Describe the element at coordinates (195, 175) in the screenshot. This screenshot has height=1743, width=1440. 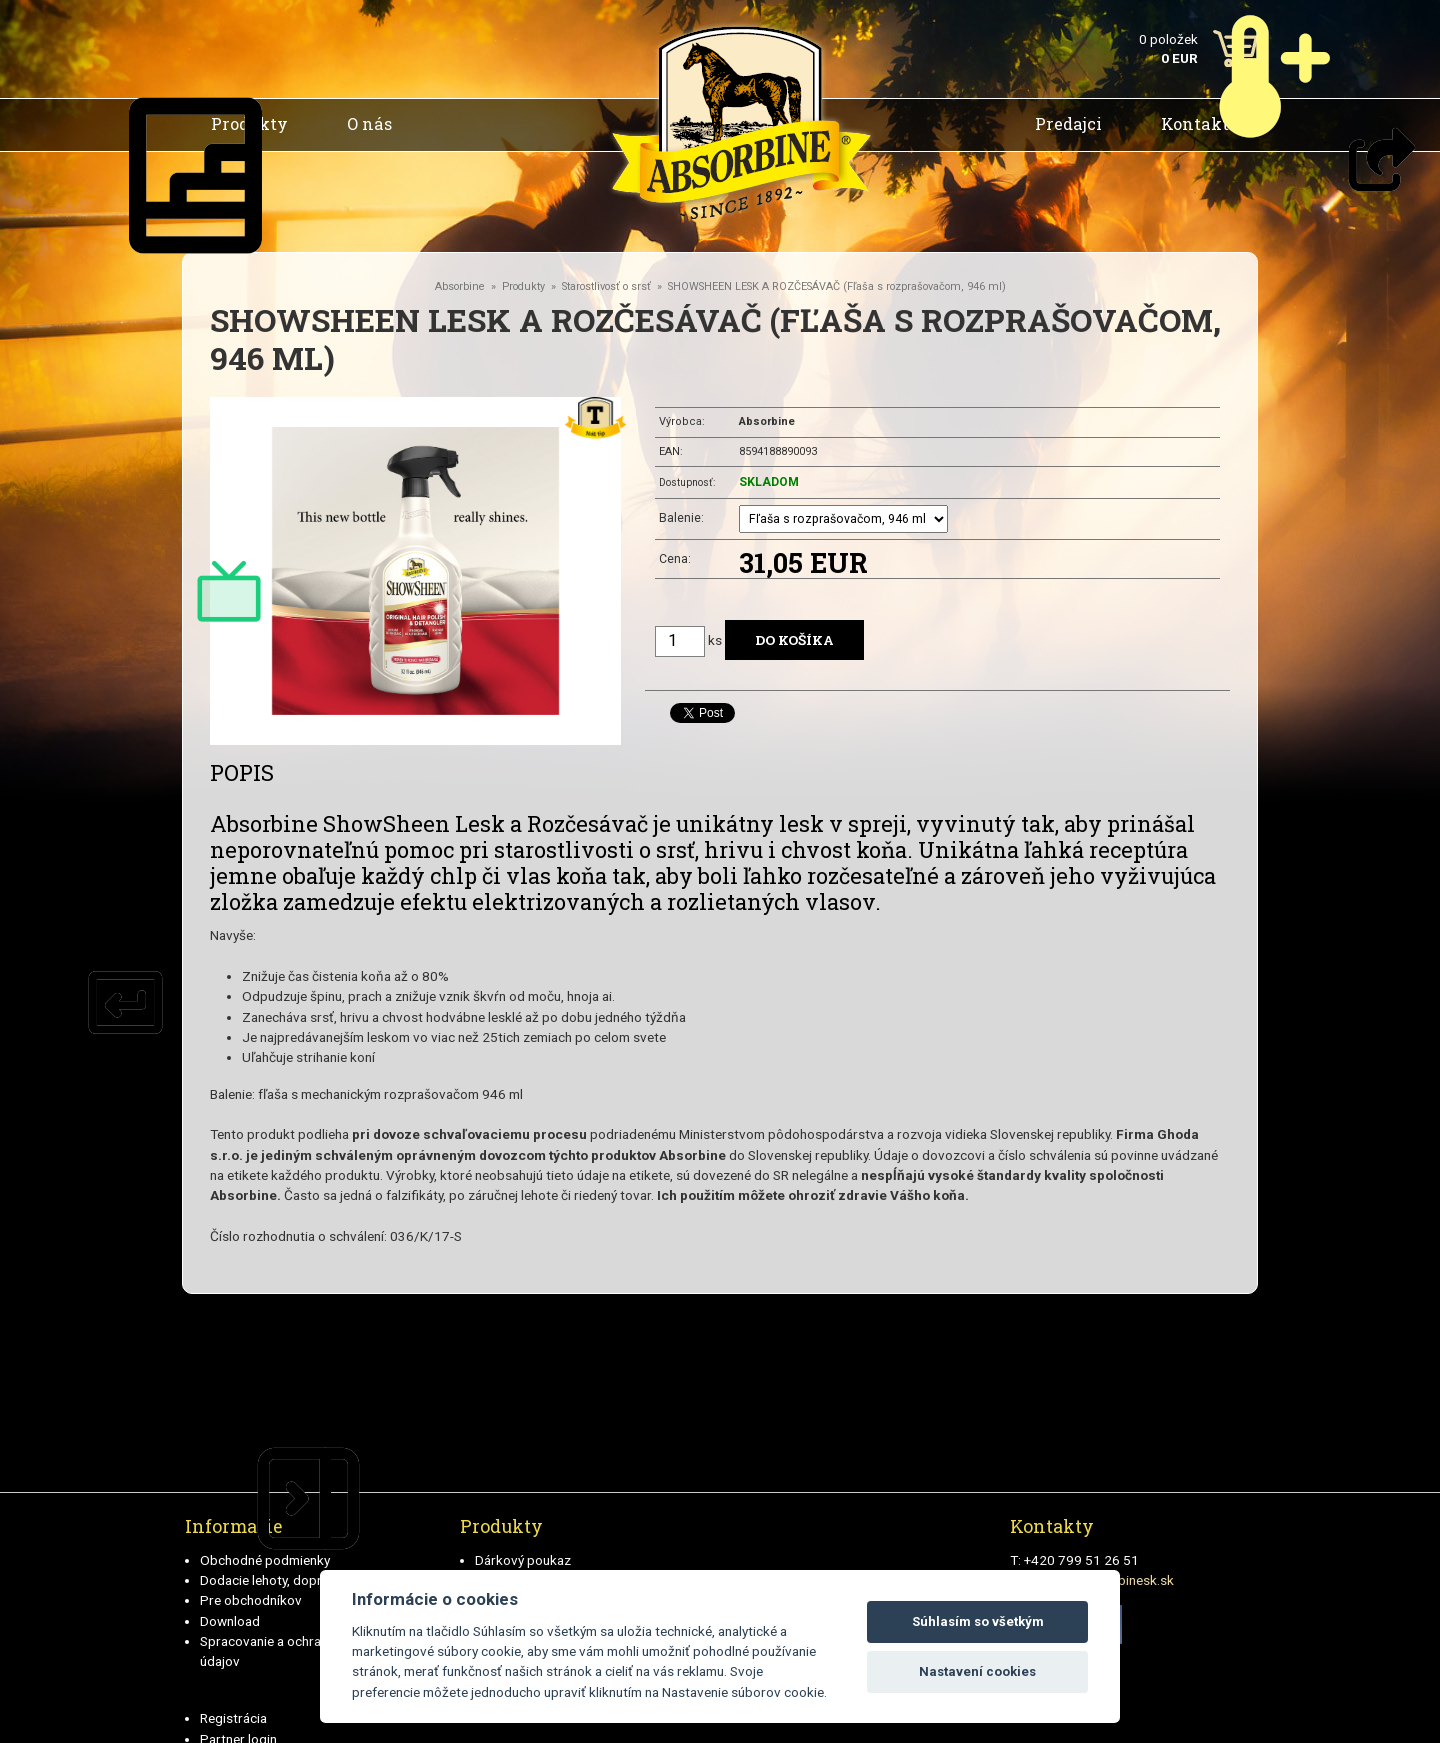
I see `indicates stairs or stairway access` at that location.